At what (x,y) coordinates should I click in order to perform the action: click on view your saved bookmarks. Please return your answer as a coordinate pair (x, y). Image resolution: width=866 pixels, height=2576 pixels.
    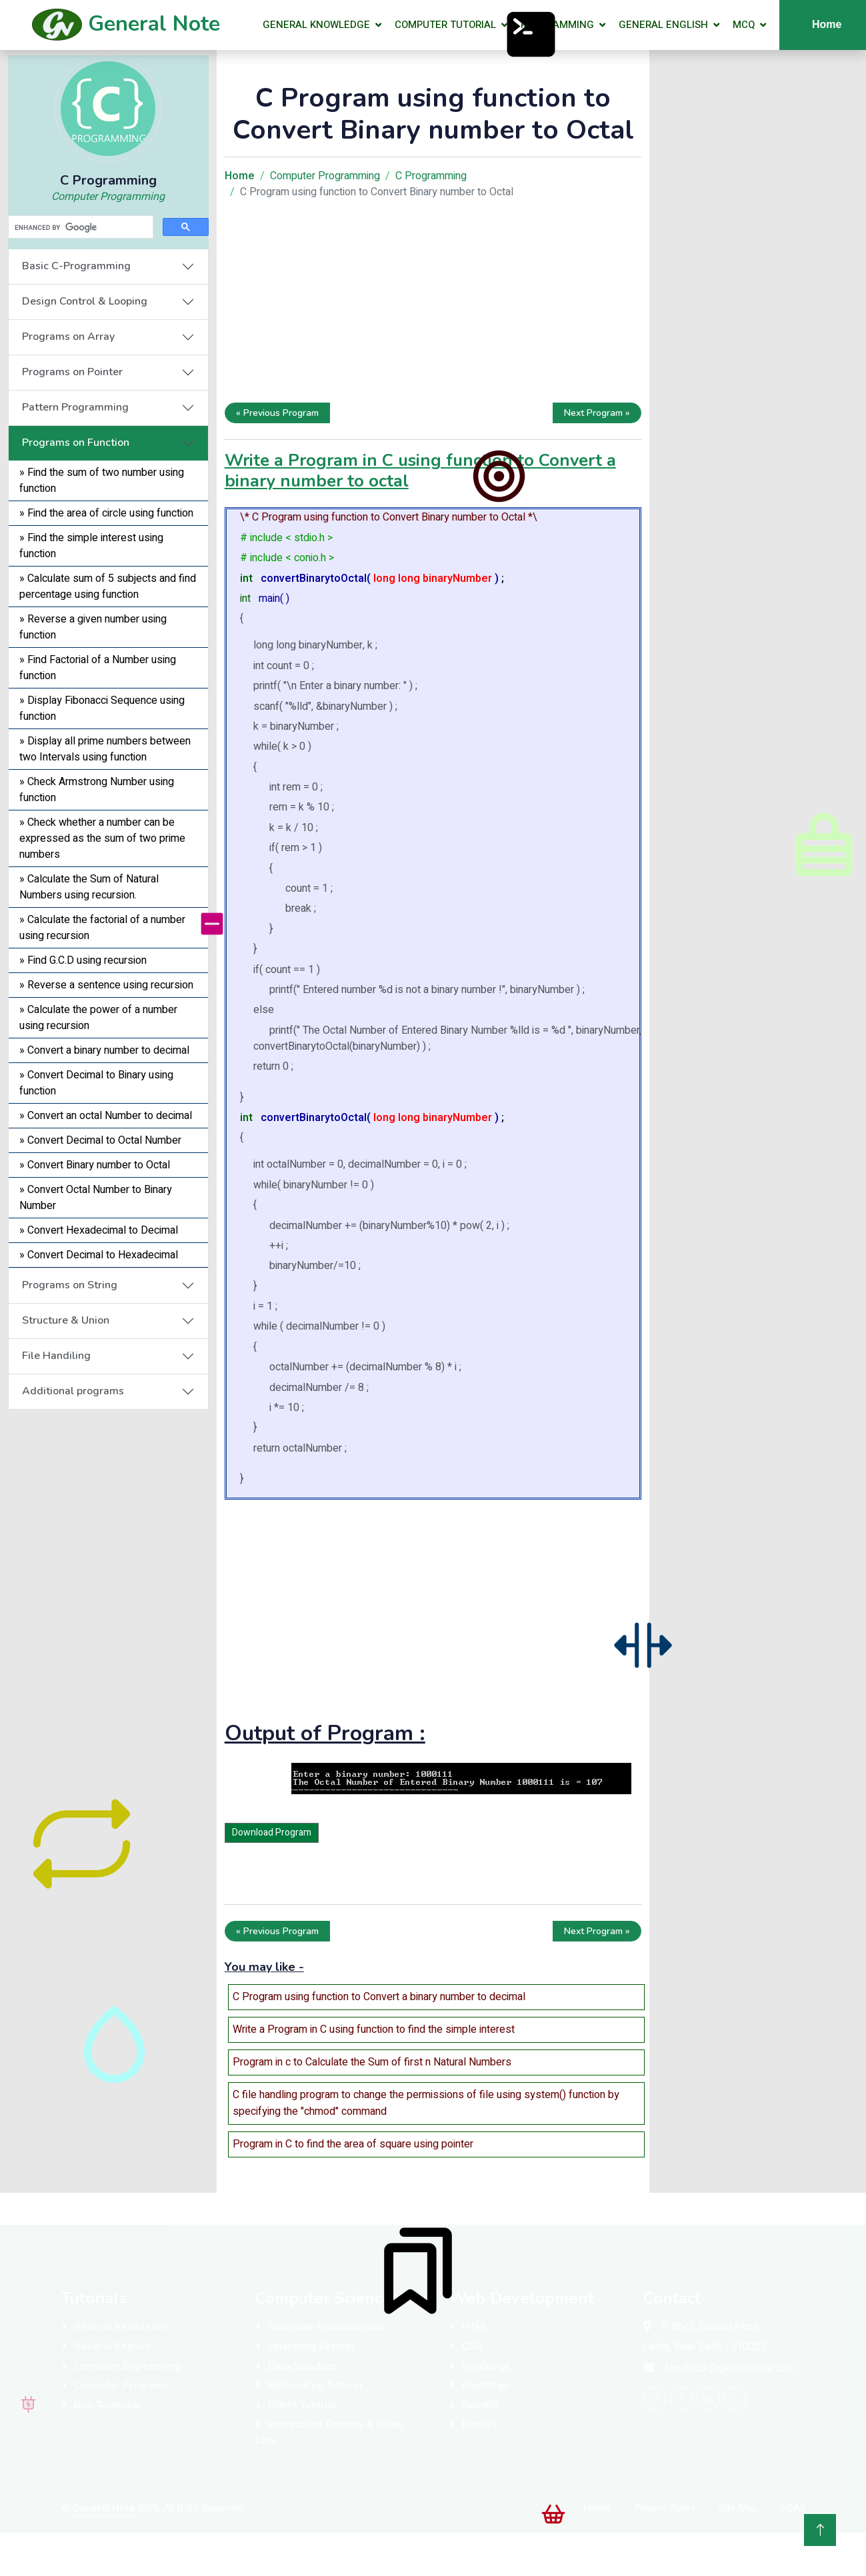
    Looking at the image, I should click on (418, 2271).